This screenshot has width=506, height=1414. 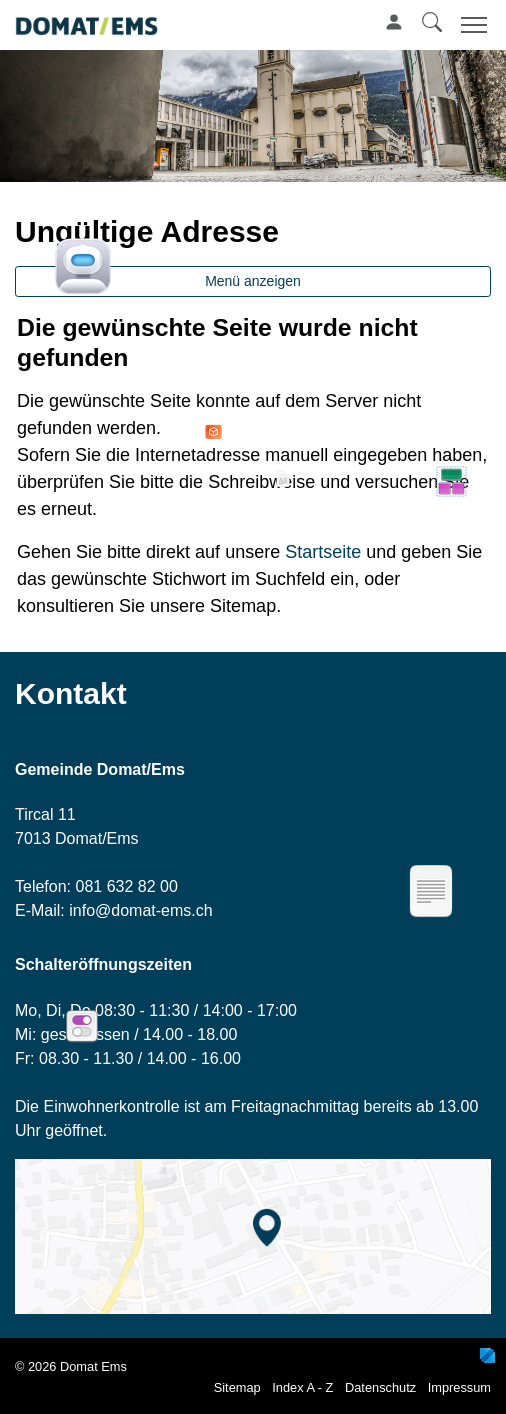 I want to click on select all items in the current view, so click(x=451, y=481).